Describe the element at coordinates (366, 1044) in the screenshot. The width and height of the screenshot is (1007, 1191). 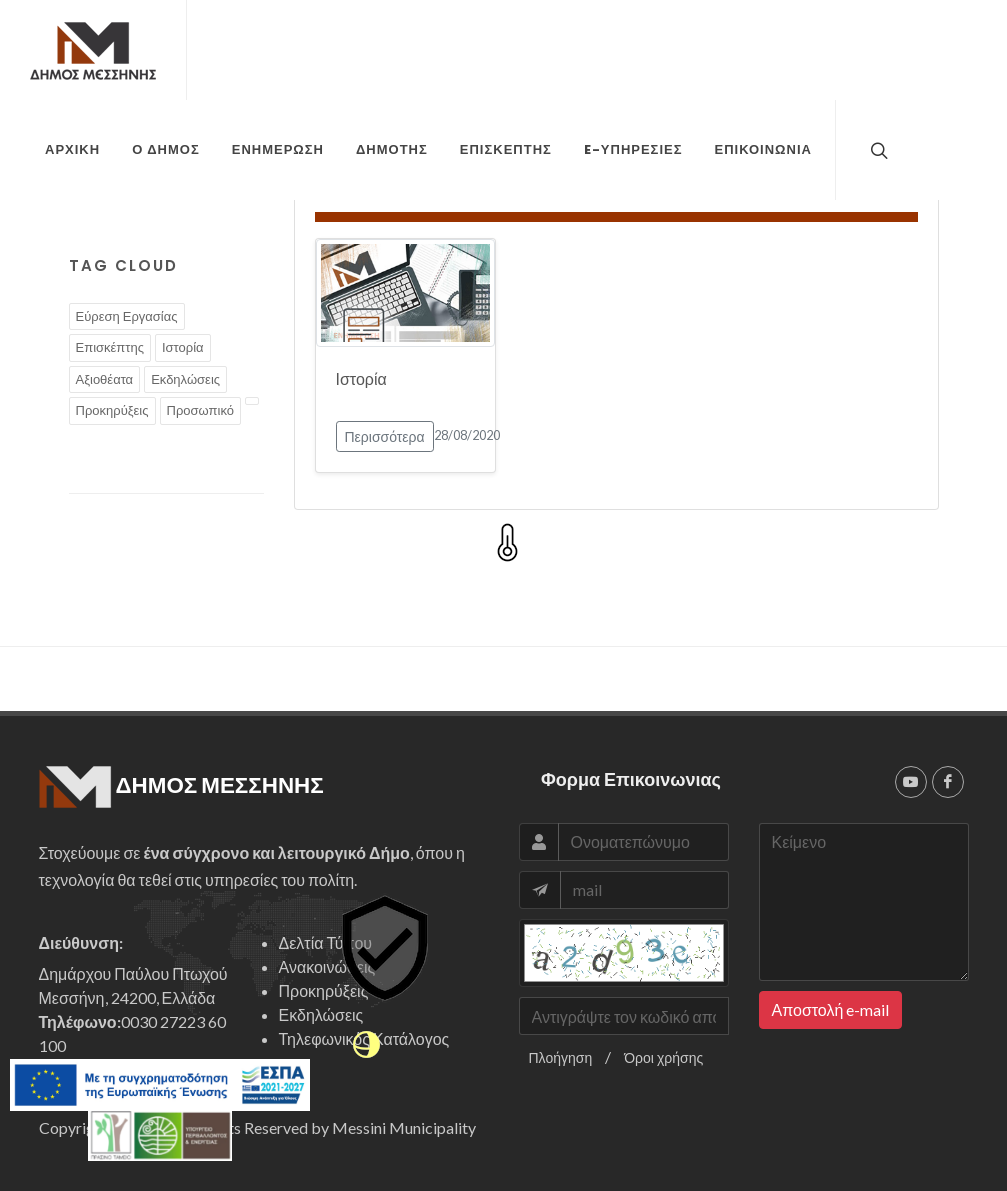
I see `indicates a 3D or globe-related feature` at that location.